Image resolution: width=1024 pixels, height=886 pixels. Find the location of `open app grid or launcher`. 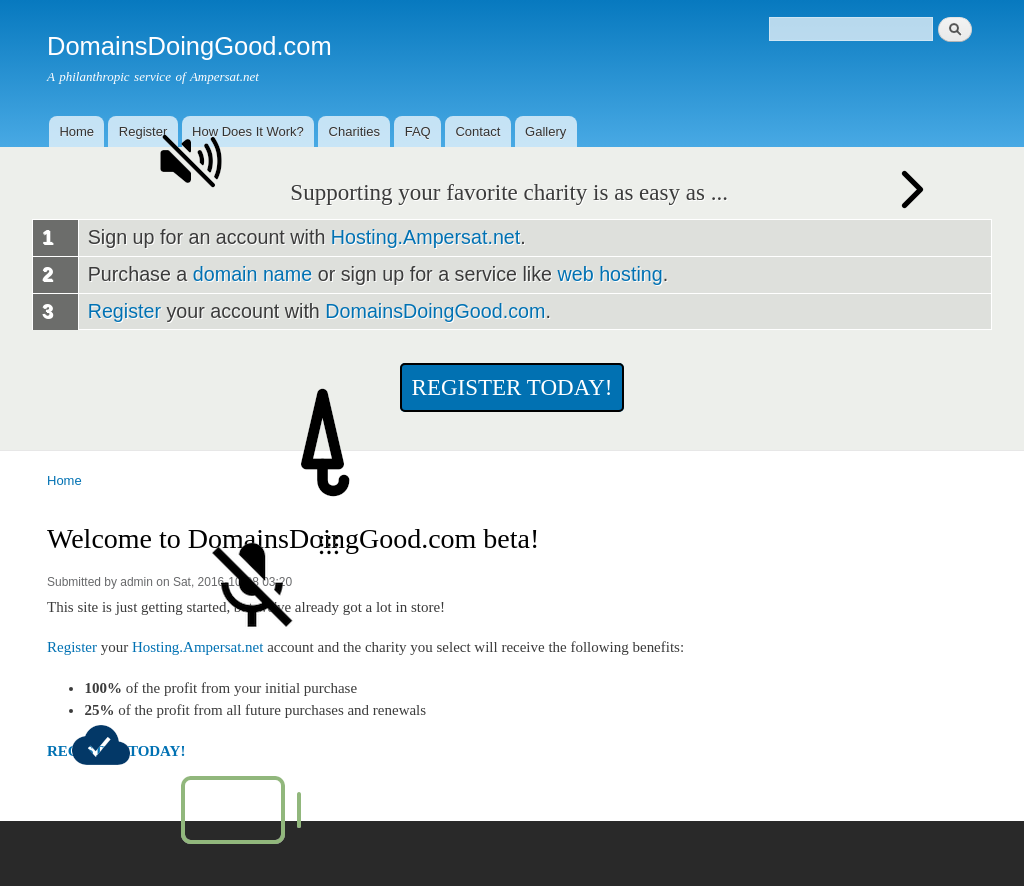

open app grid or launcher is located at coordinates (329, 545).